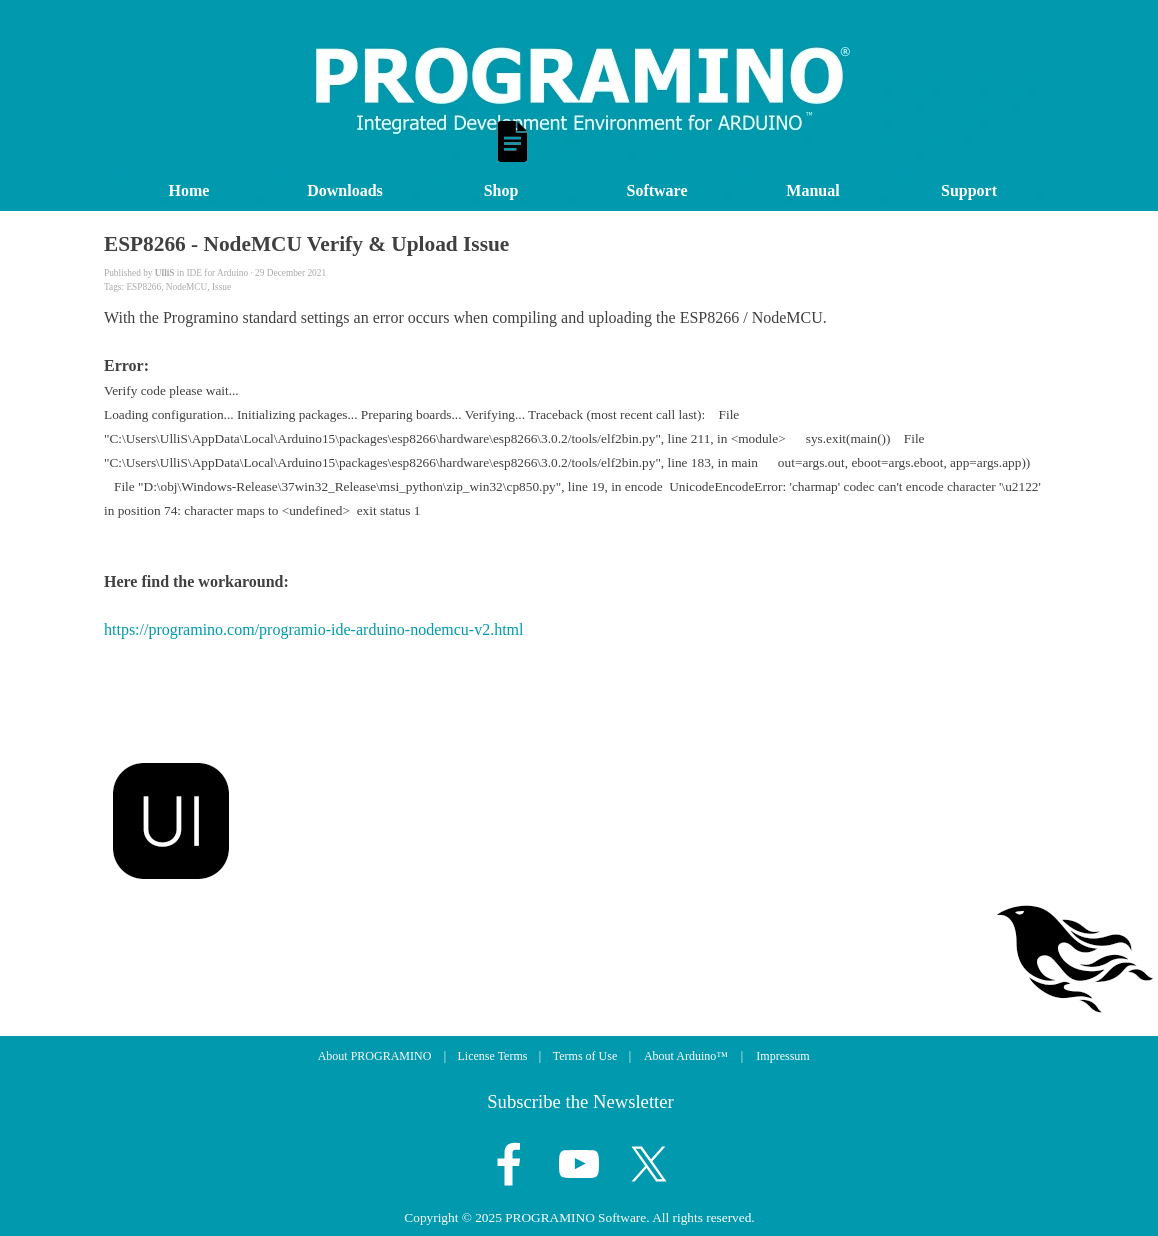  Describe the element at coordinates (1075, 959) in the screenshot. I see `phoenix framework logo` at that location.